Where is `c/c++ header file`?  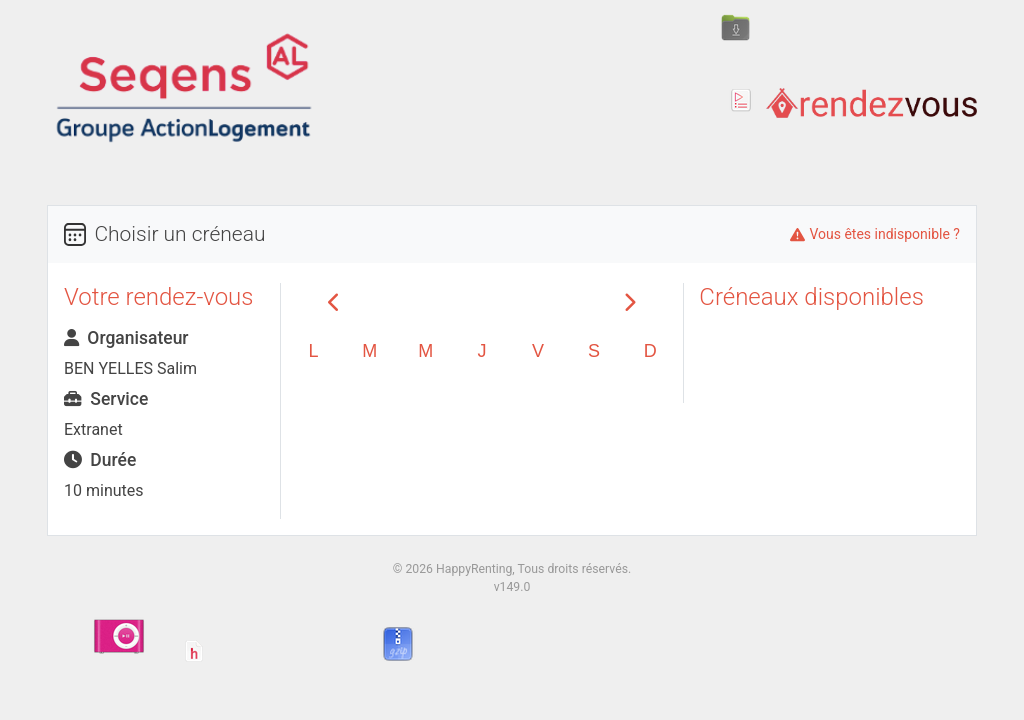 c/c++ header file is located at coordinates (194, 651).